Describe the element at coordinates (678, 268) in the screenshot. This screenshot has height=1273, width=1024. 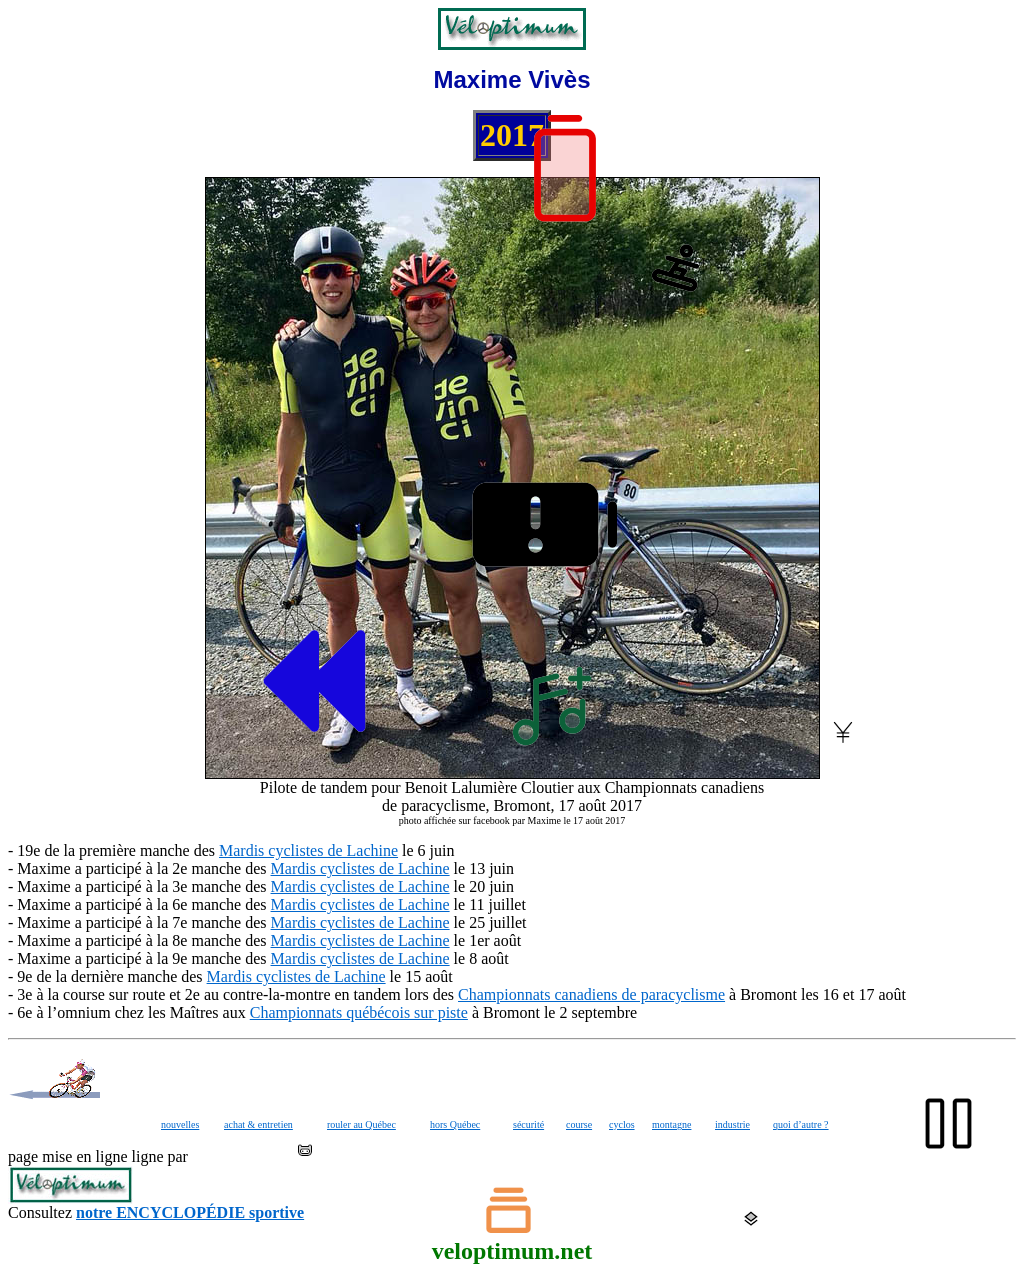
I see `access snowboarding or winter sports content` at that location.